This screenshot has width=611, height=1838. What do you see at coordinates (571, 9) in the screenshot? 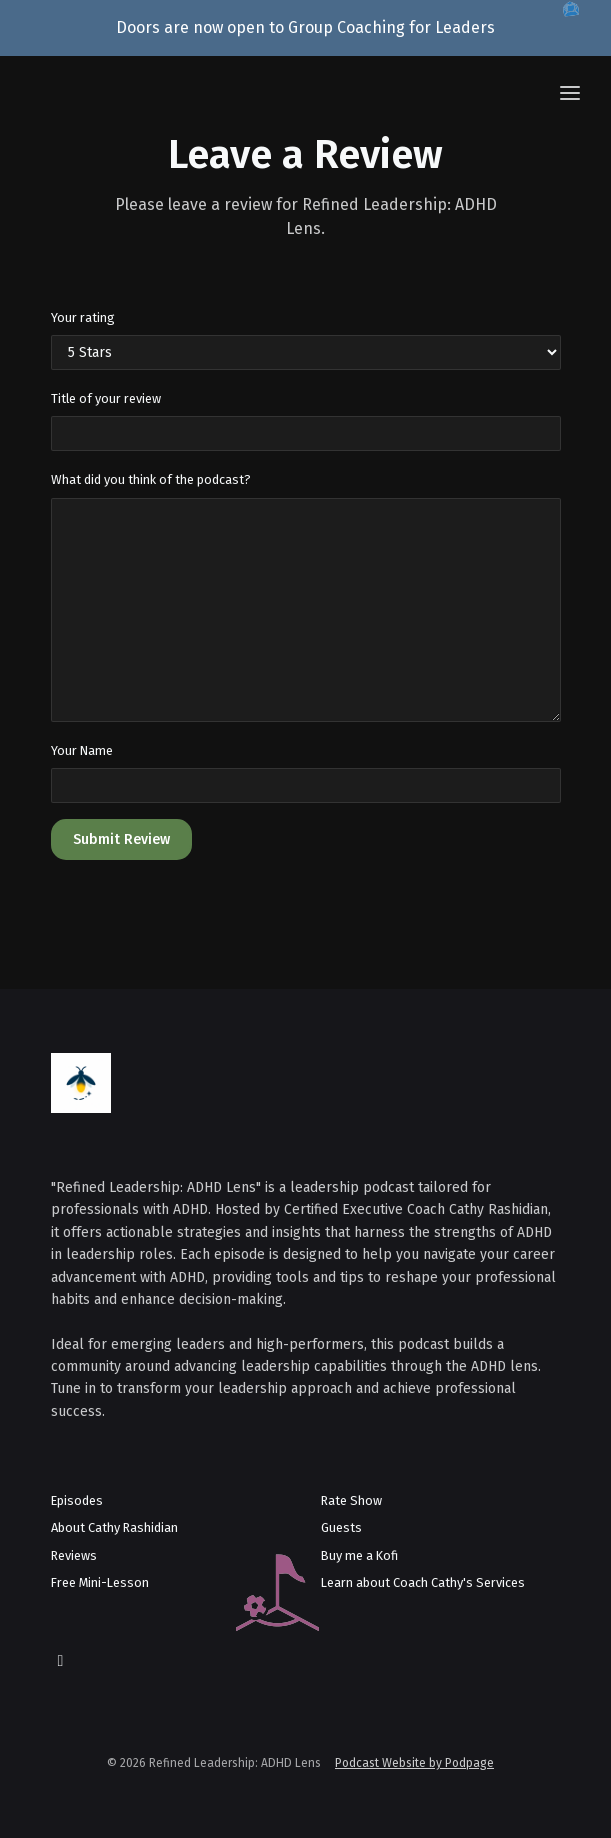
I see `compose or send a love letter` at bounding box center [571, 9].